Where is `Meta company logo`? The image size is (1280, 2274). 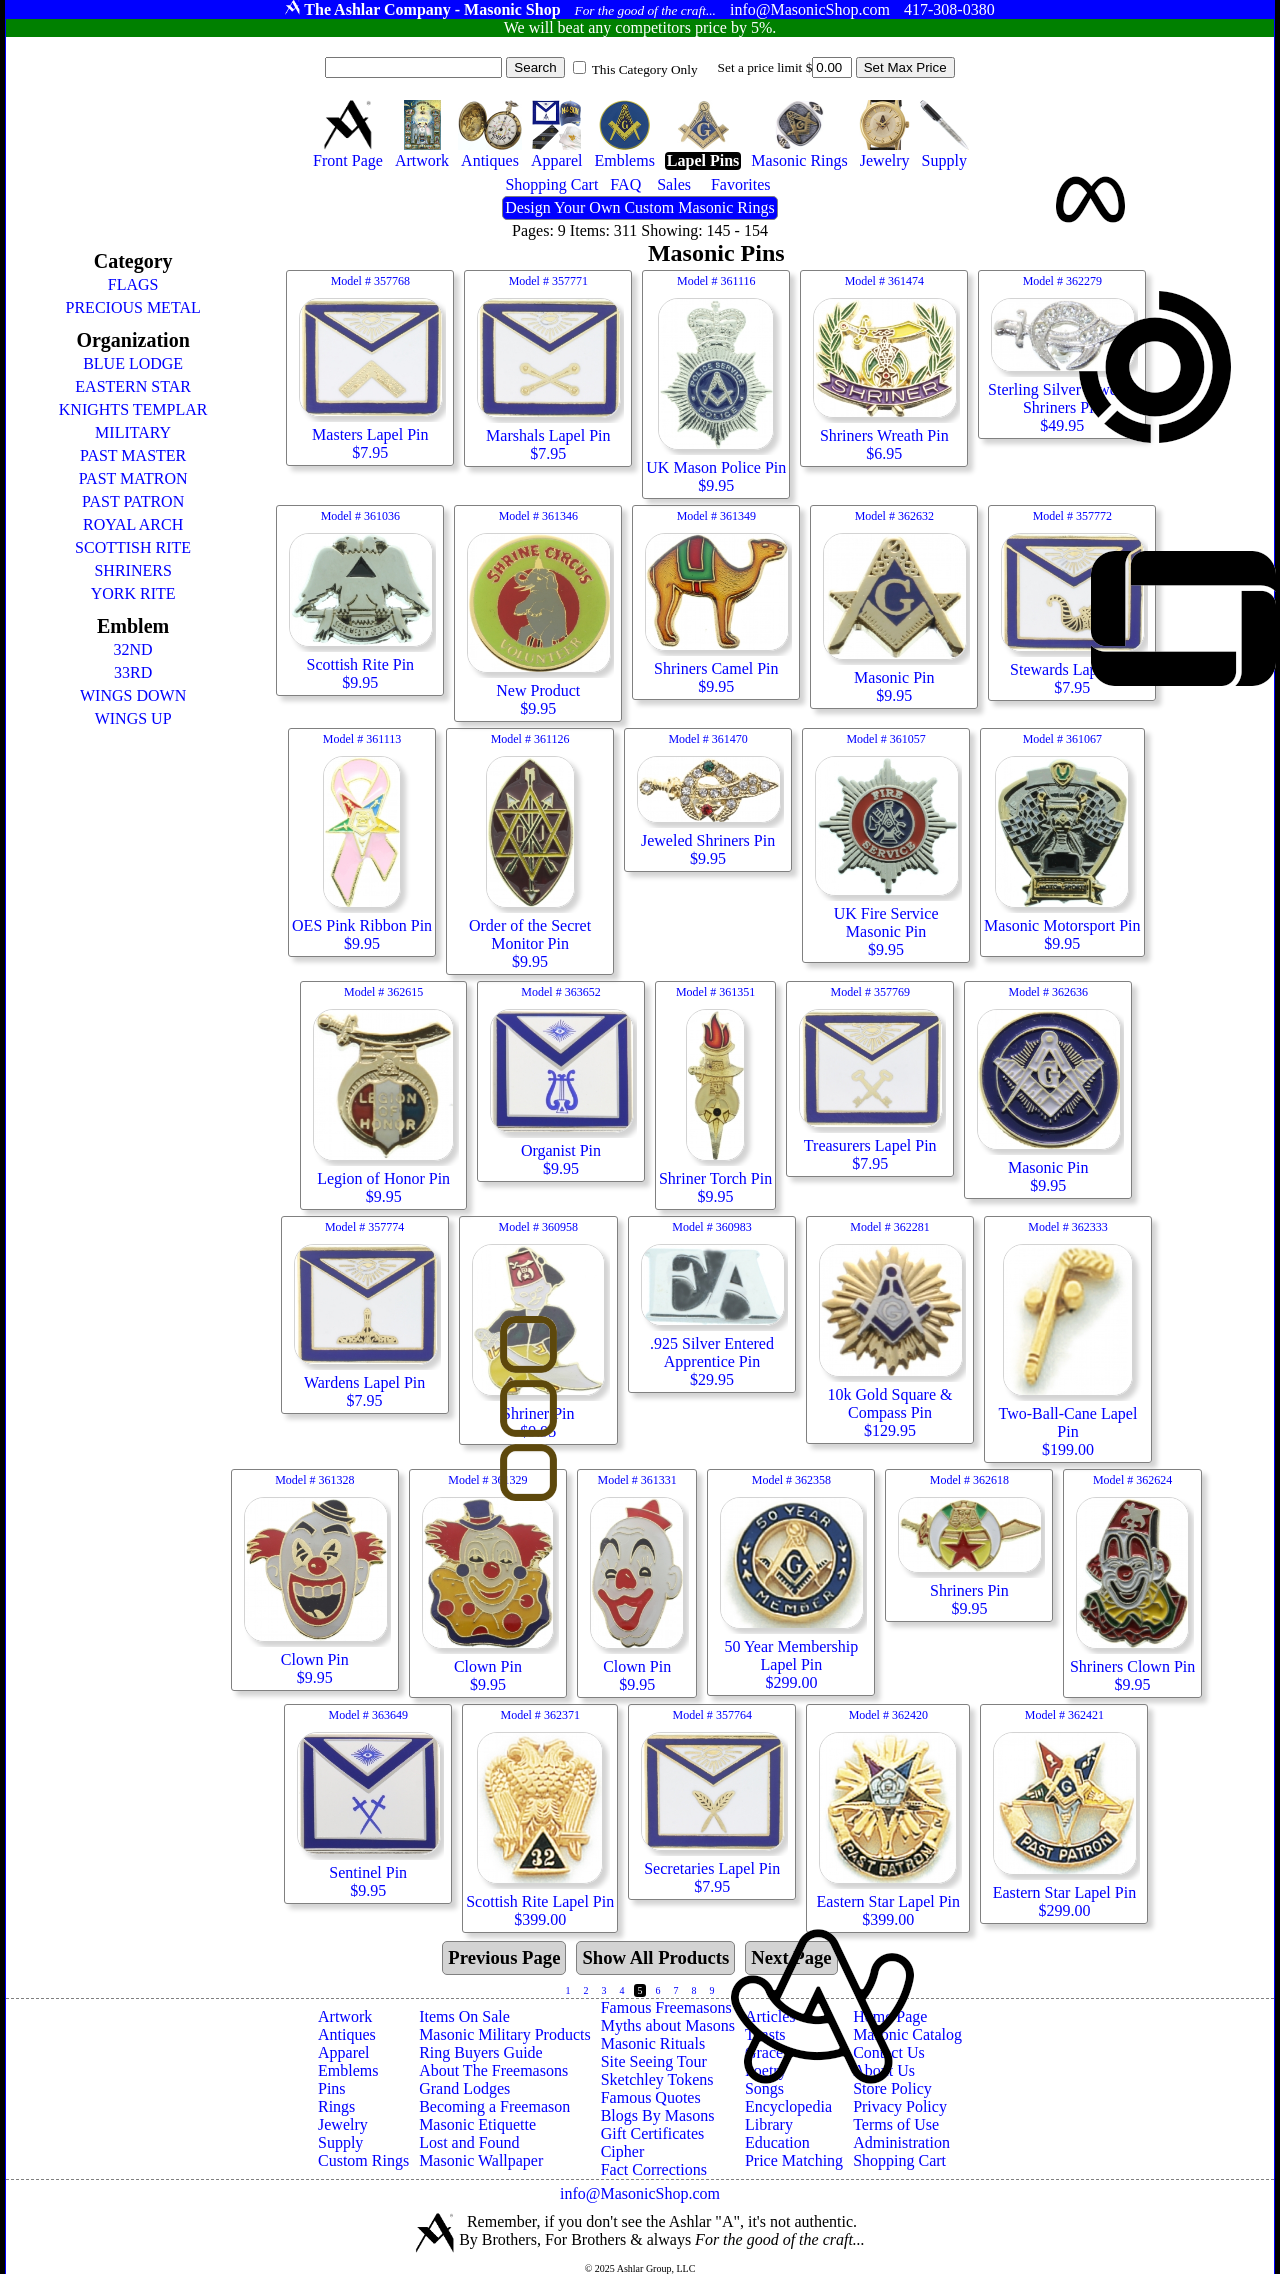
Meta company logo is located at coordinates (1090, 199).